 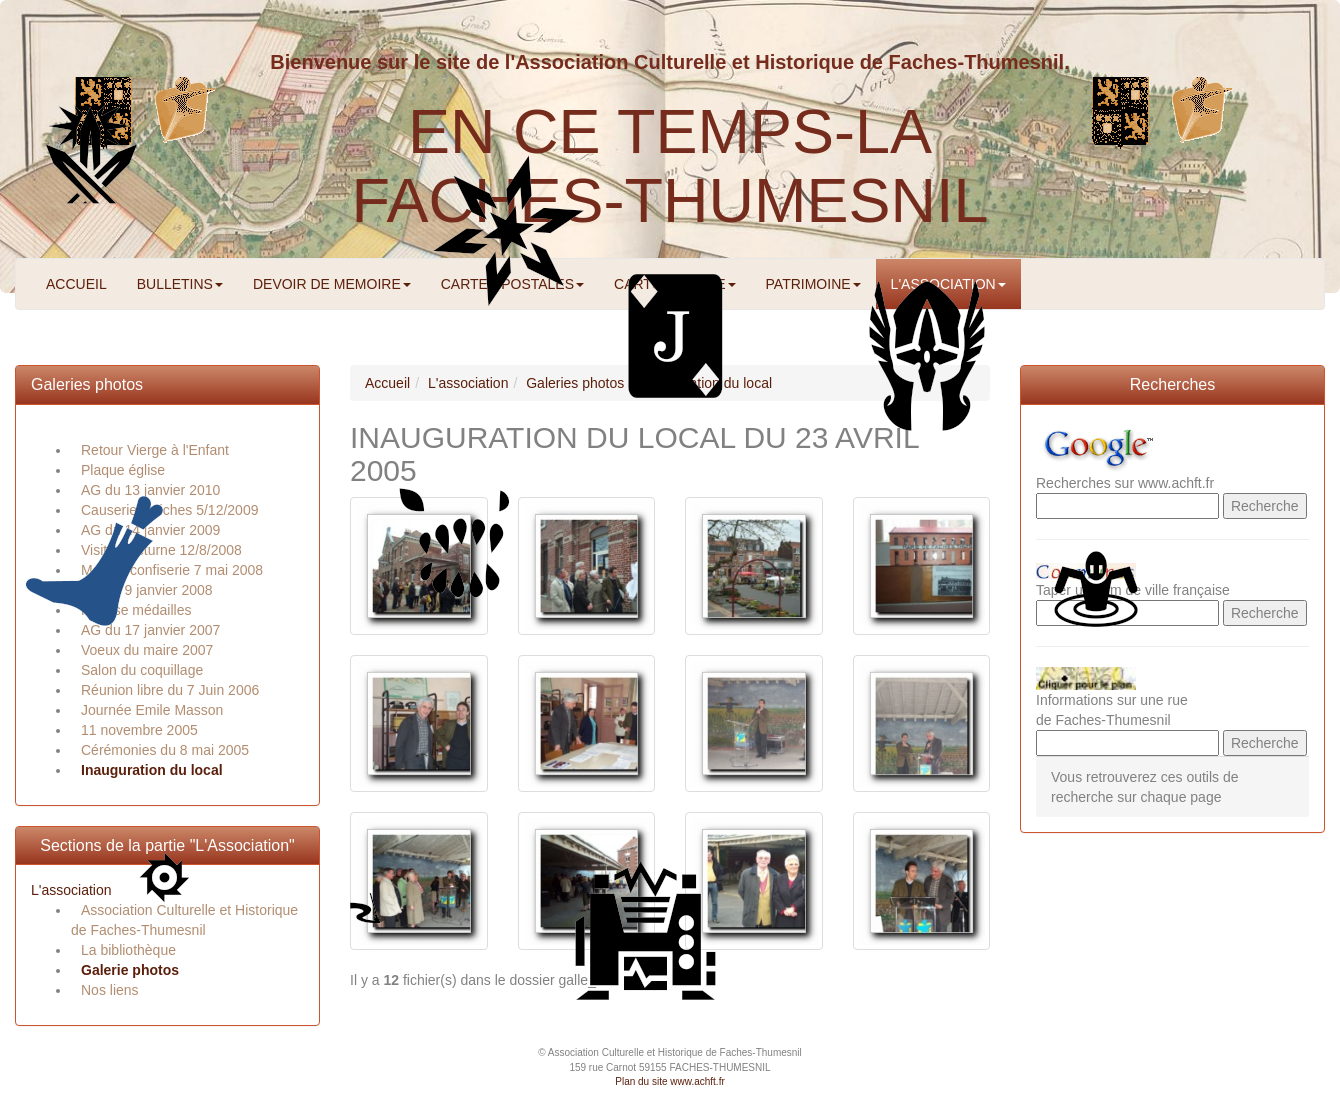 What do you see at coordinates (365, 908) in the screenshot?
I see `activate laser attack ability` at bounding box center [365, 908].